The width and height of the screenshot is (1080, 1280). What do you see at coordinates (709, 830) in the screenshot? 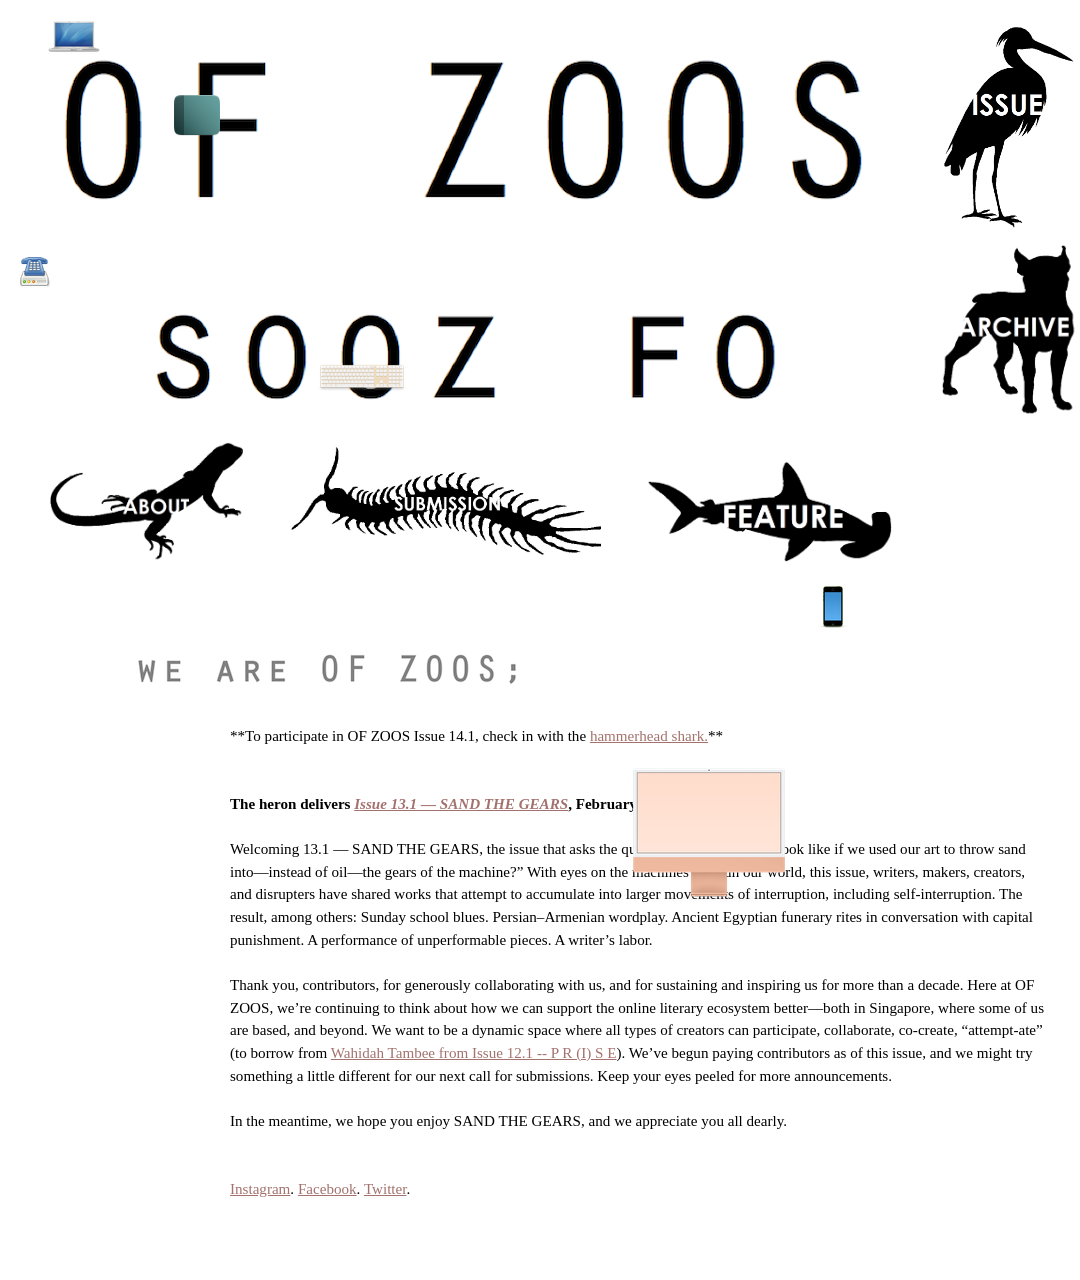
I see `represents an orange iMac device in system settings` at bounding box center [709, 830].